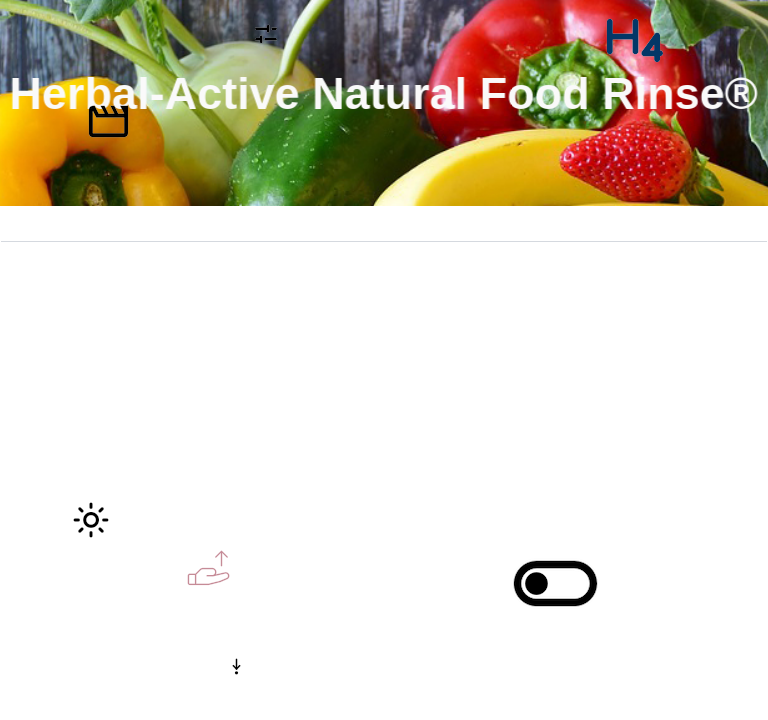  What do you see at coordinates (266, 34) in the screenshot?
I see `adjust settings or preferences` at bounding box center [266, 34].